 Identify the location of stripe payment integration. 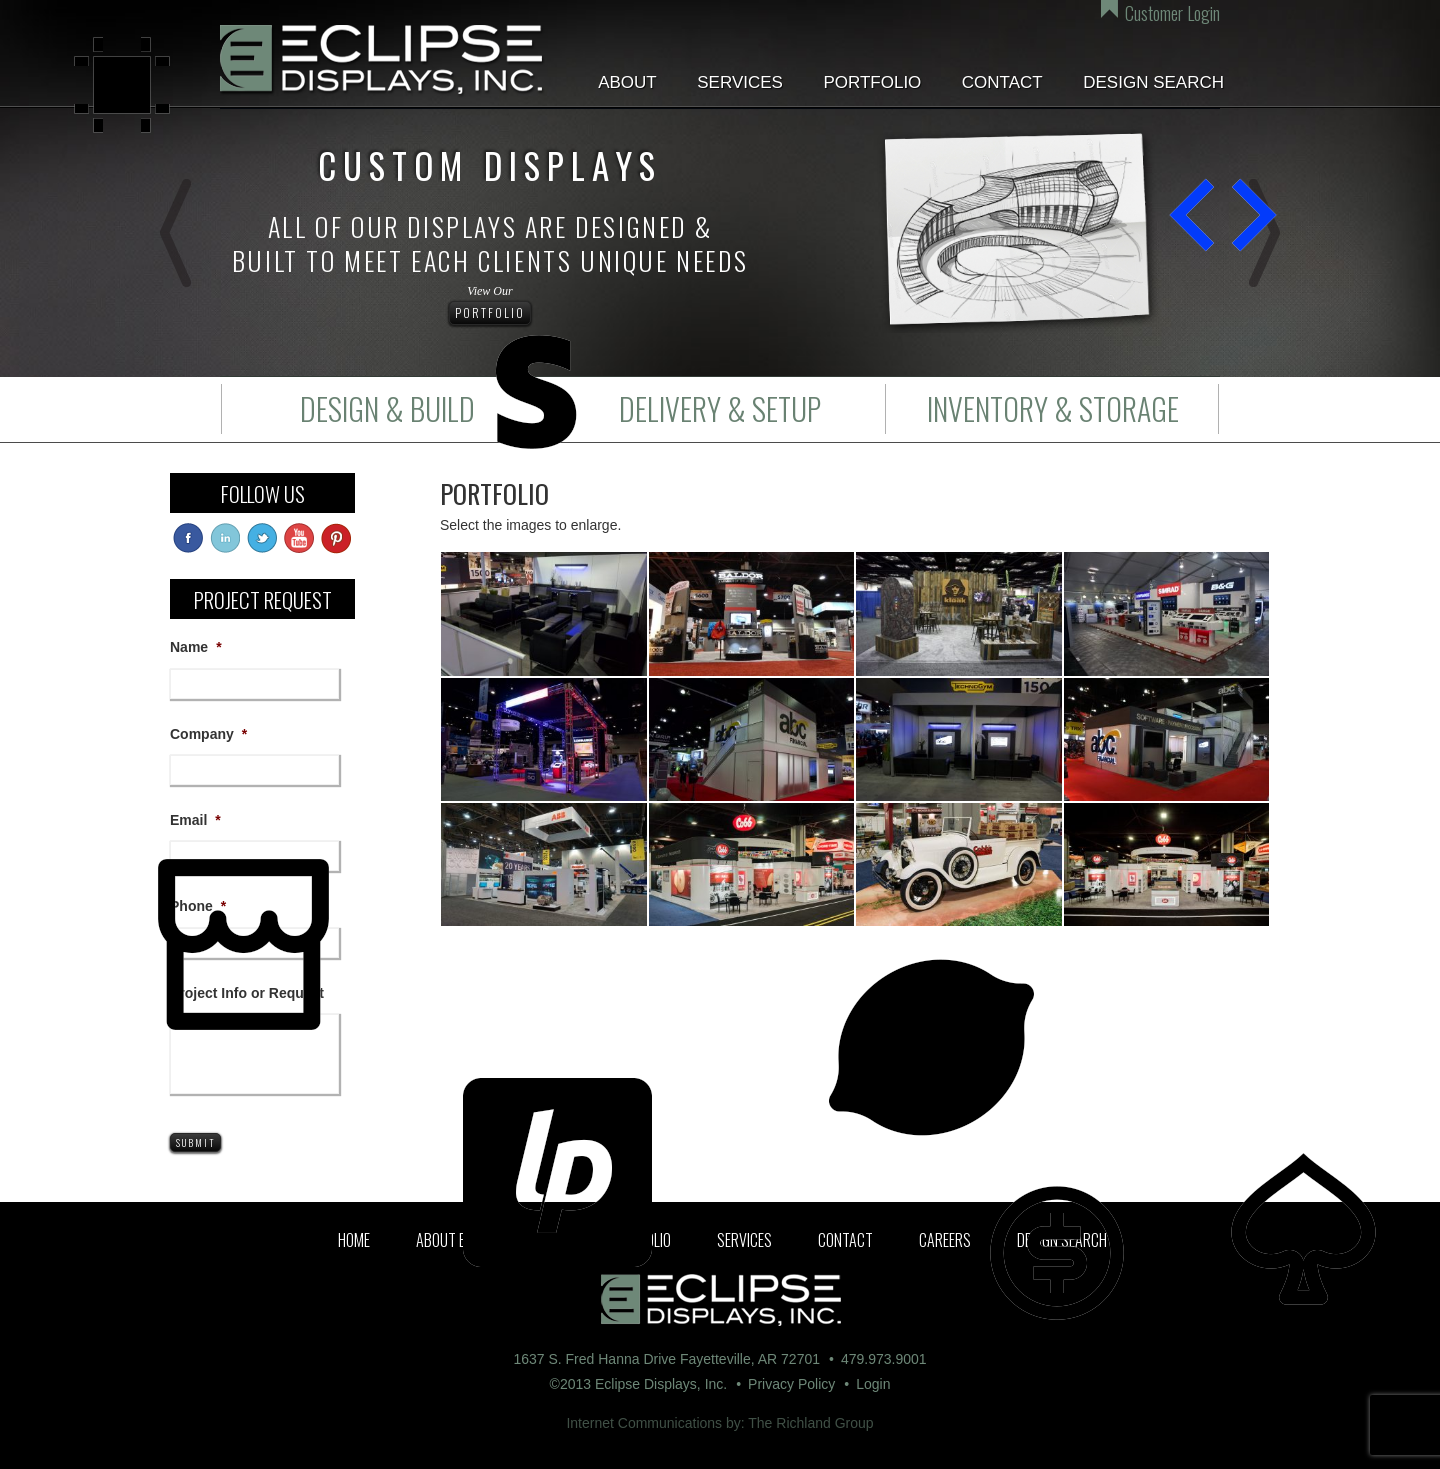
(536, 392).